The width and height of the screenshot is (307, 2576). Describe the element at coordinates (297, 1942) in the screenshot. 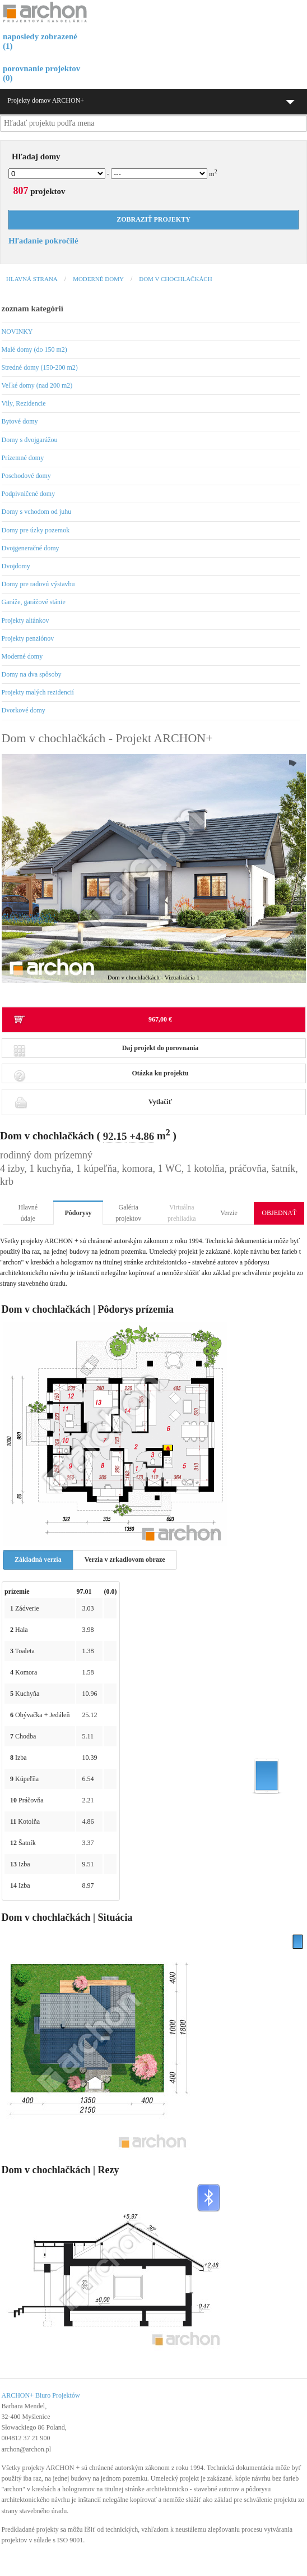

I see `iPad device icon` at that location.